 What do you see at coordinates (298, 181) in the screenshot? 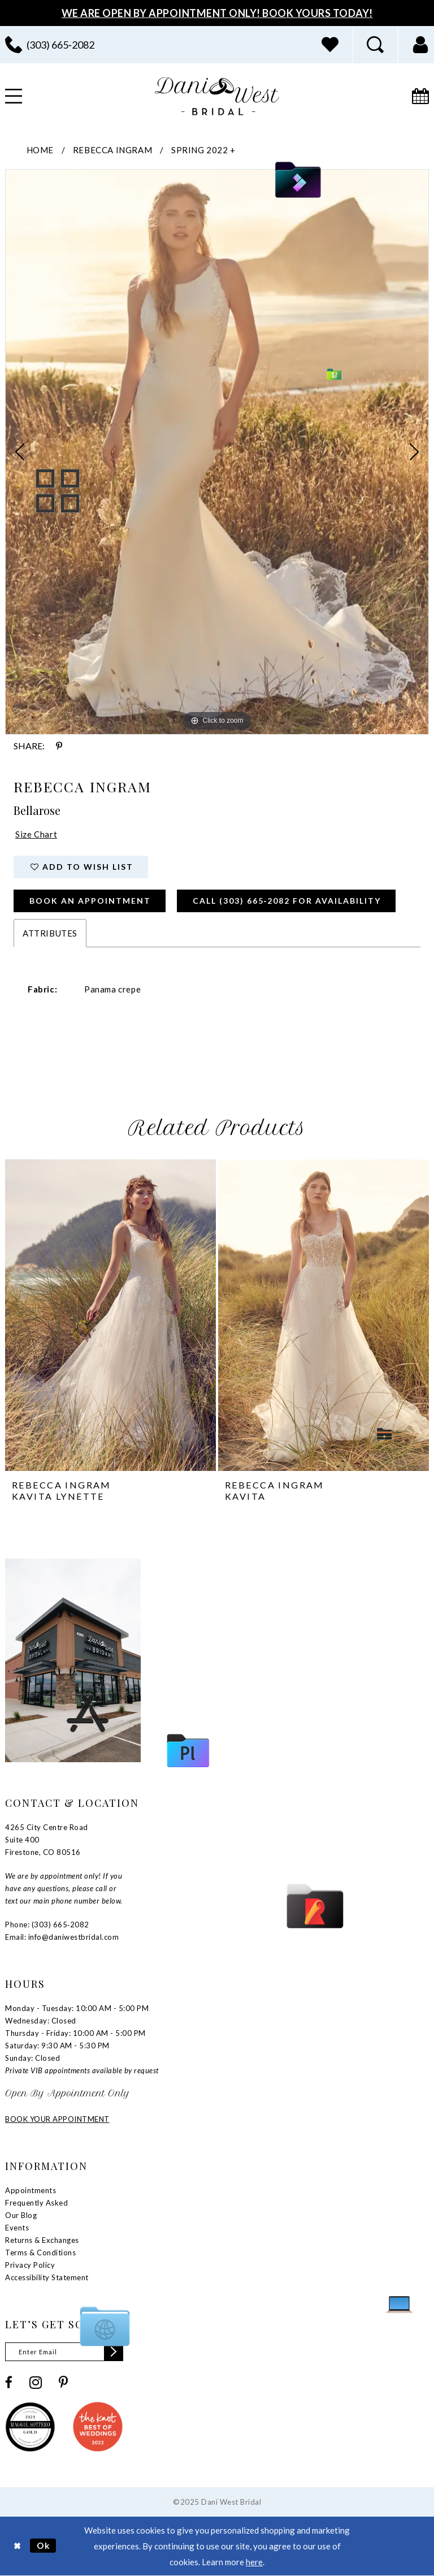
I see `open wondershare filmora go project files` at bounding box center [298, 181].